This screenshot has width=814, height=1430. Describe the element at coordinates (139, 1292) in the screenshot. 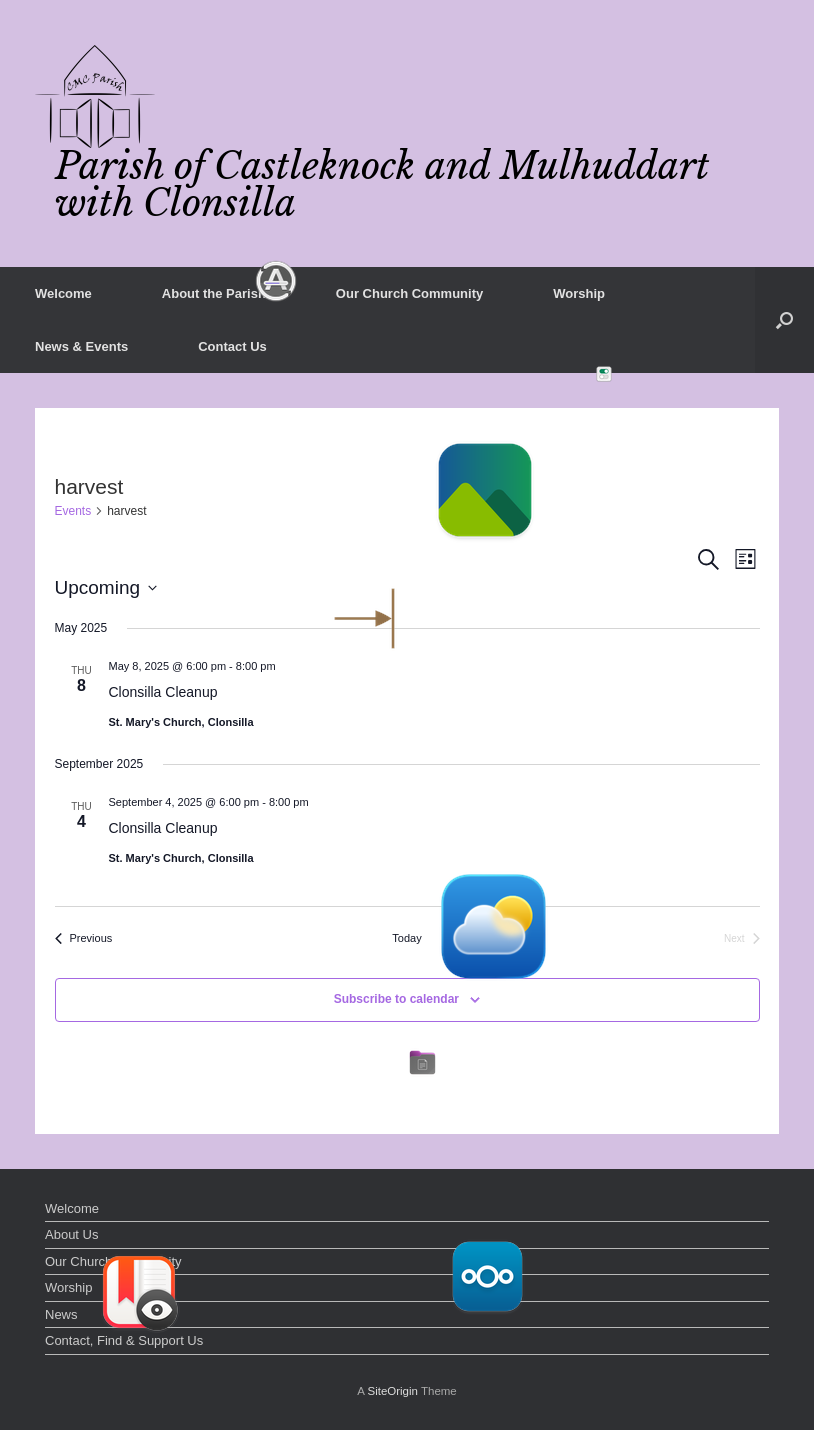

I see `open calibre e-book management app` at that location.